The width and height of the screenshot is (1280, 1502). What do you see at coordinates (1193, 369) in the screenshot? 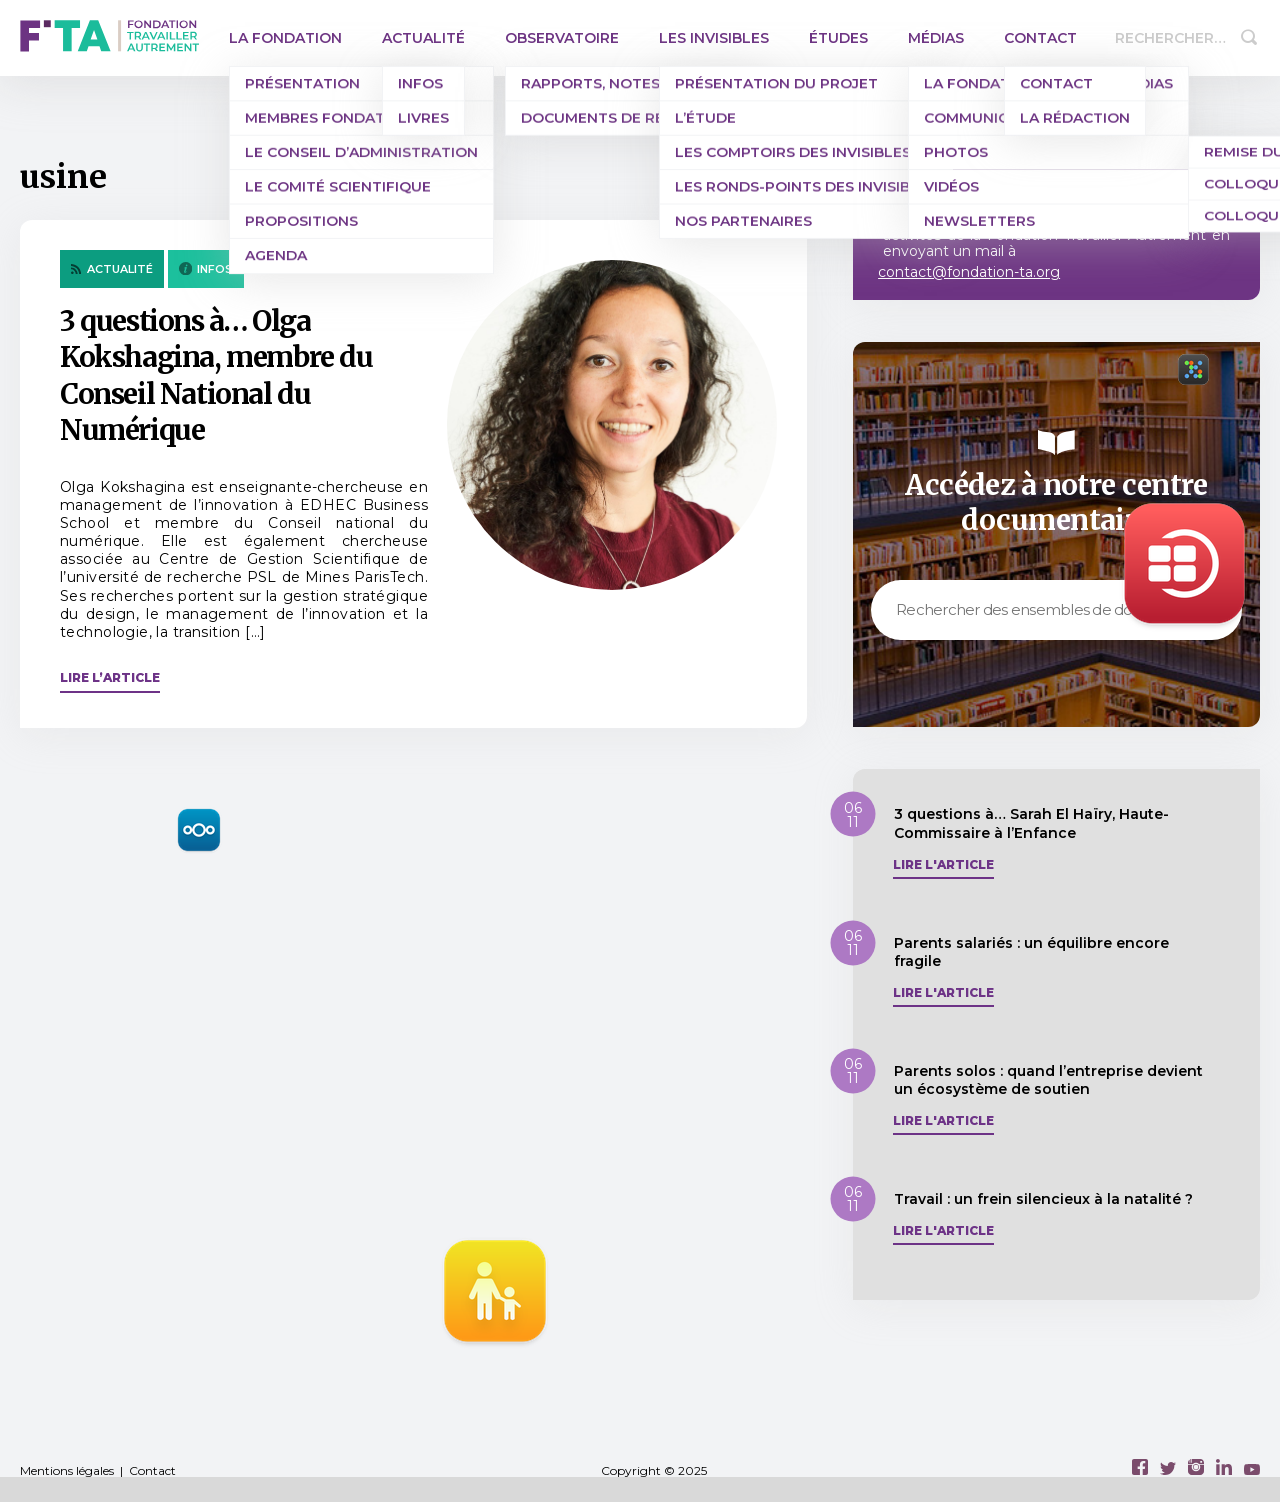
I see `launch gnome five or more puzzle game` at bounding box center [1193, 369].